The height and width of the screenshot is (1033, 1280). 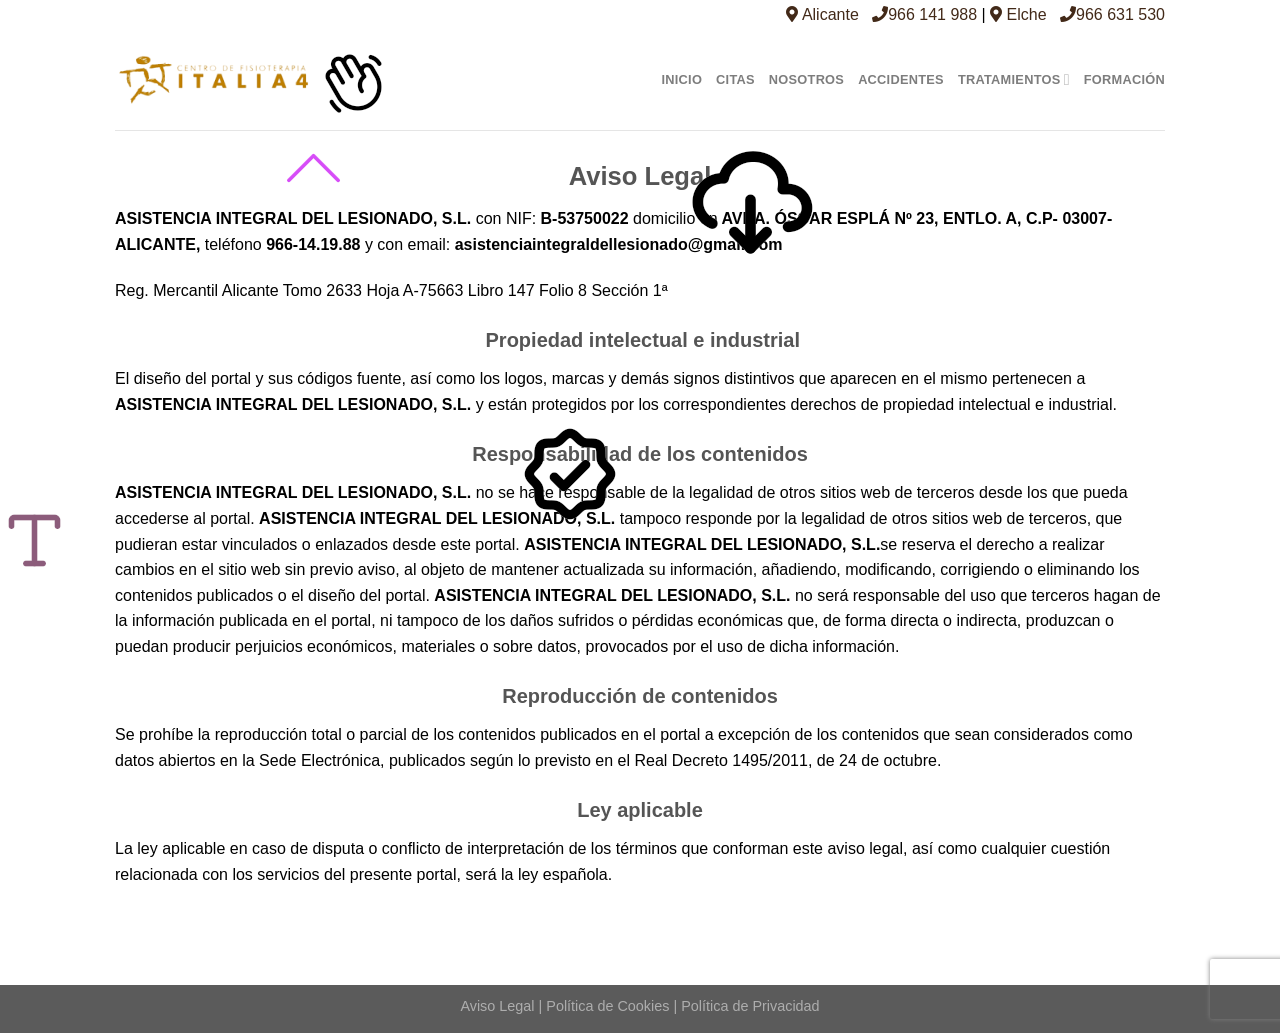 What do you see at coordinates (313, 170) in the screenshot?
I see `collapse an expanded section` at bounding box center [313, 170].